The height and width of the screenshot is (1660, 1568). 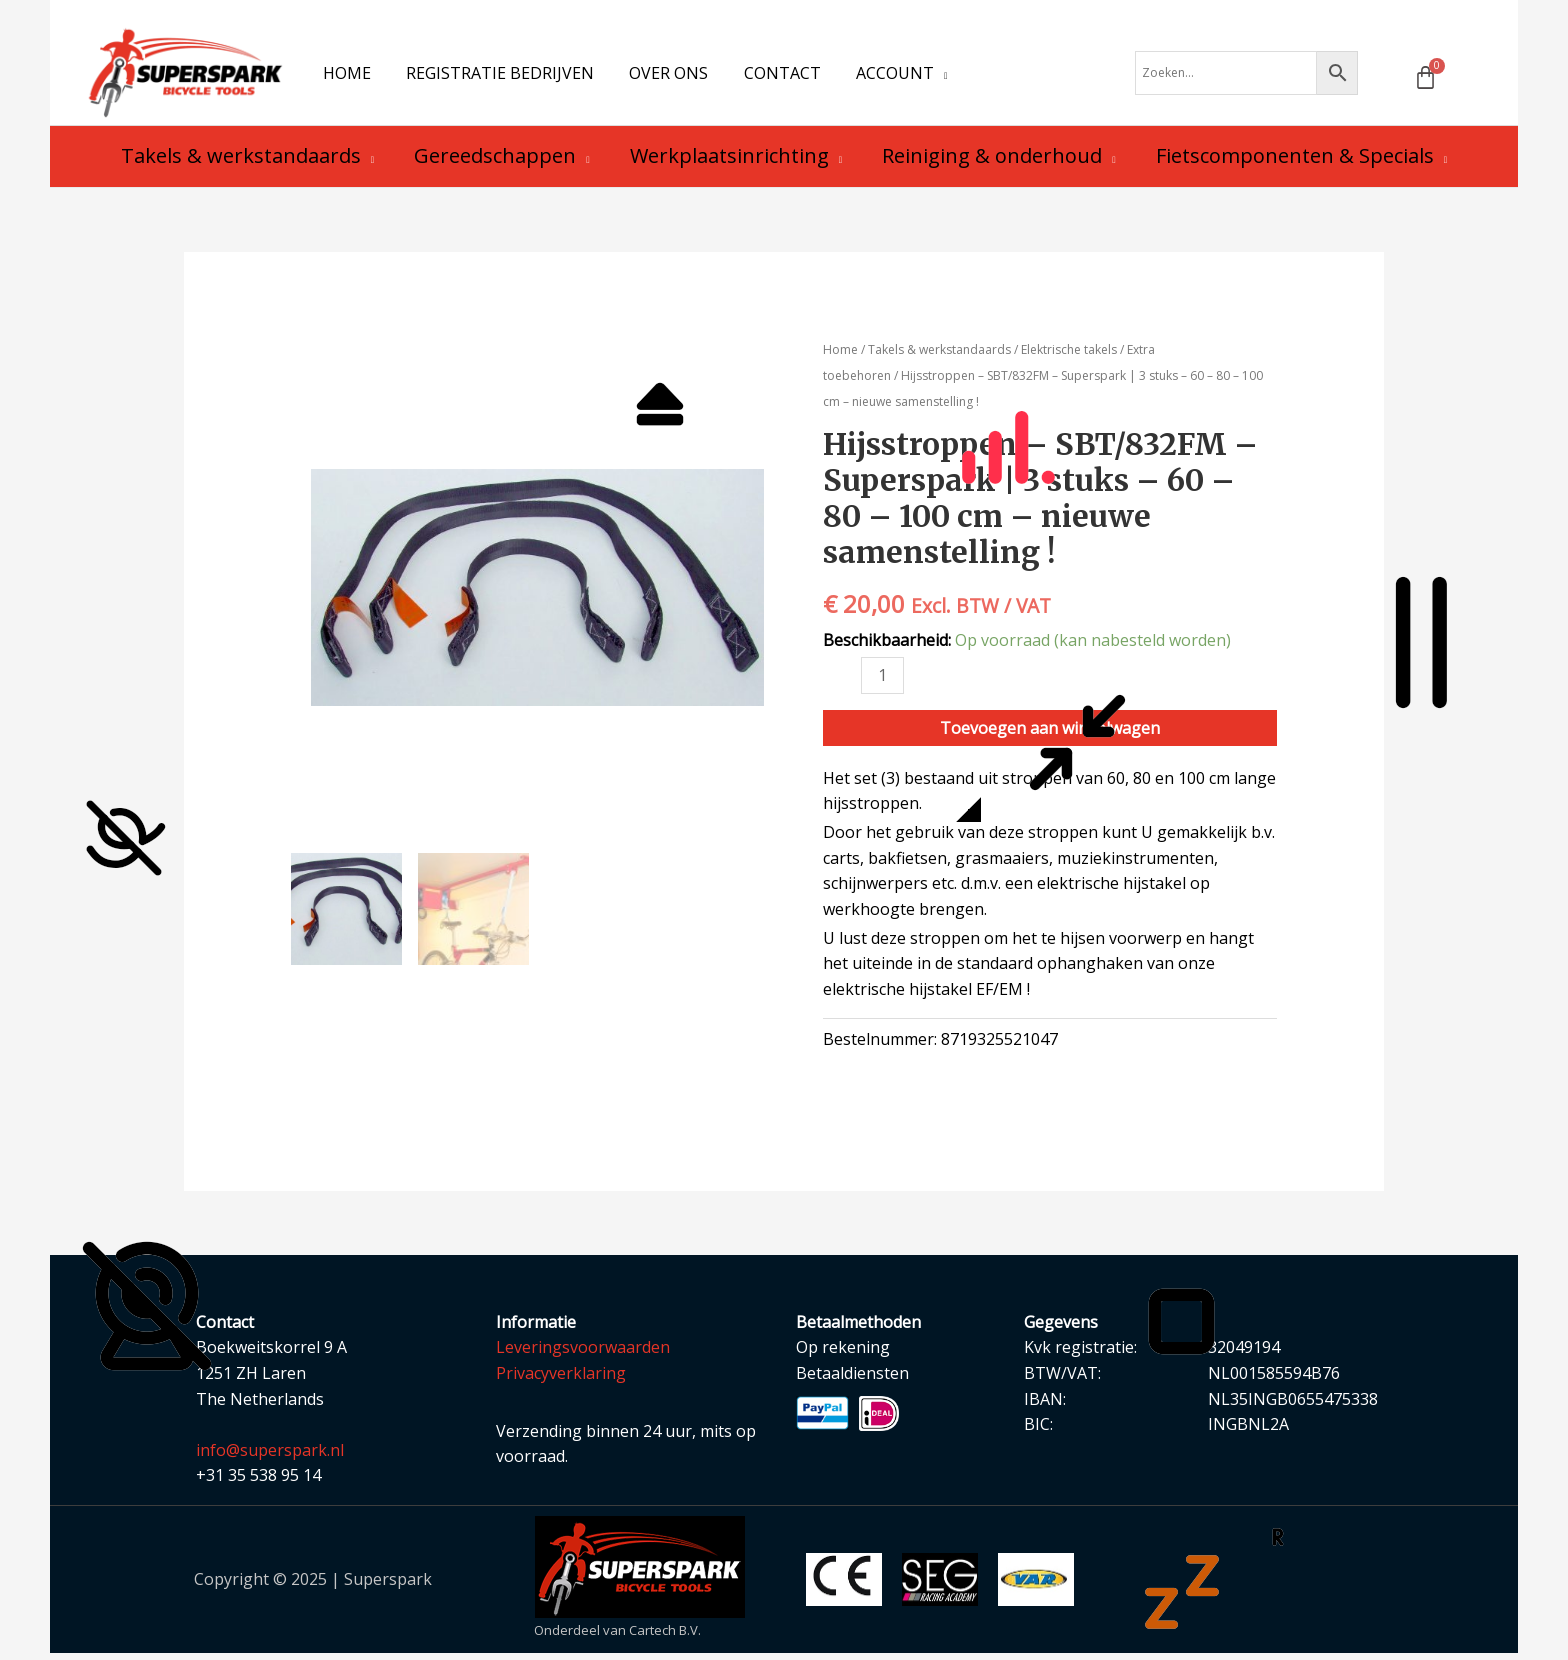 What do you see at coordinates (1182, 1592) in the screenshot?
I see `indicates sleep mode or inactive state` at bounding box center [1182, 1592].